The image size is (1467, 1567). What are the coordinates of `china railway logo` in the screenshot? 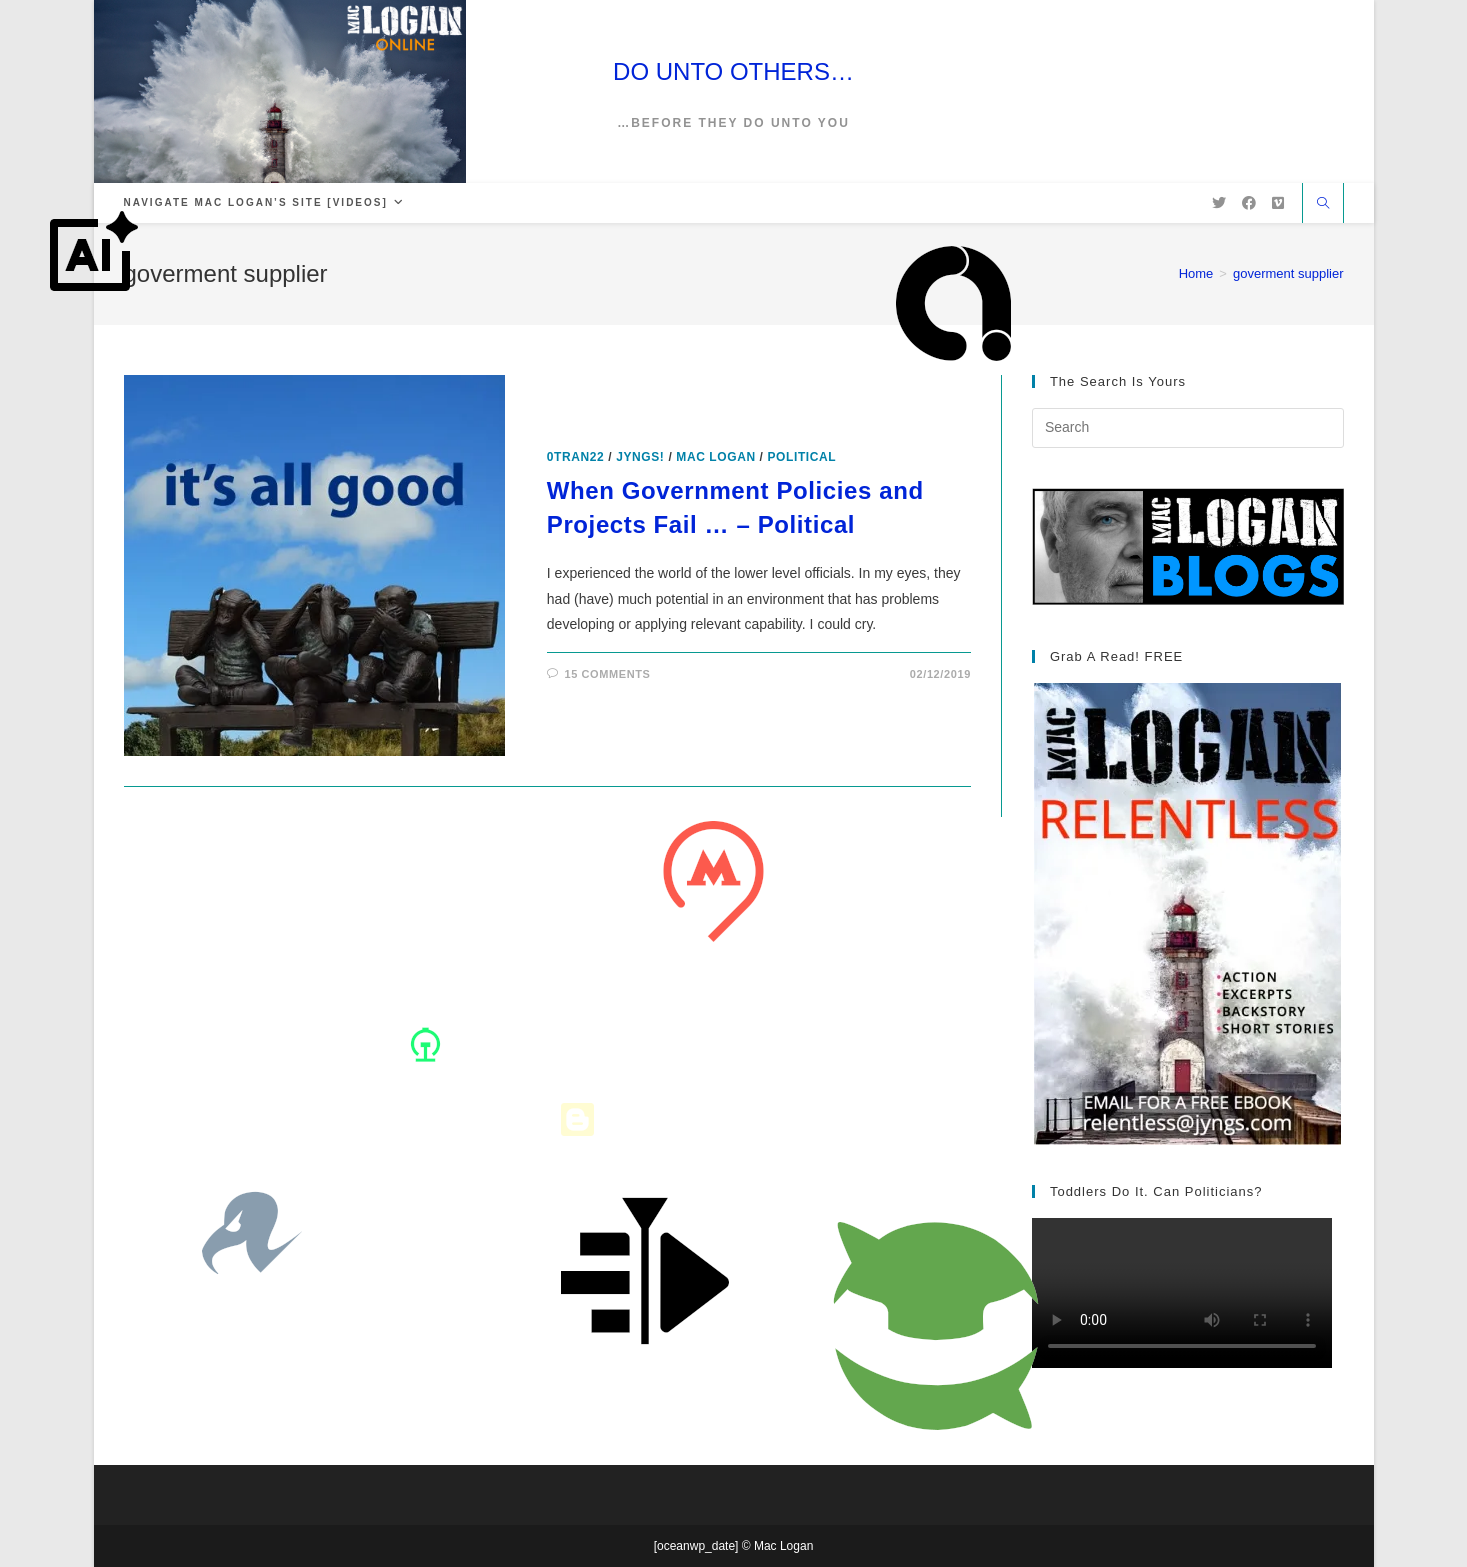 It's located at (425, 1045).